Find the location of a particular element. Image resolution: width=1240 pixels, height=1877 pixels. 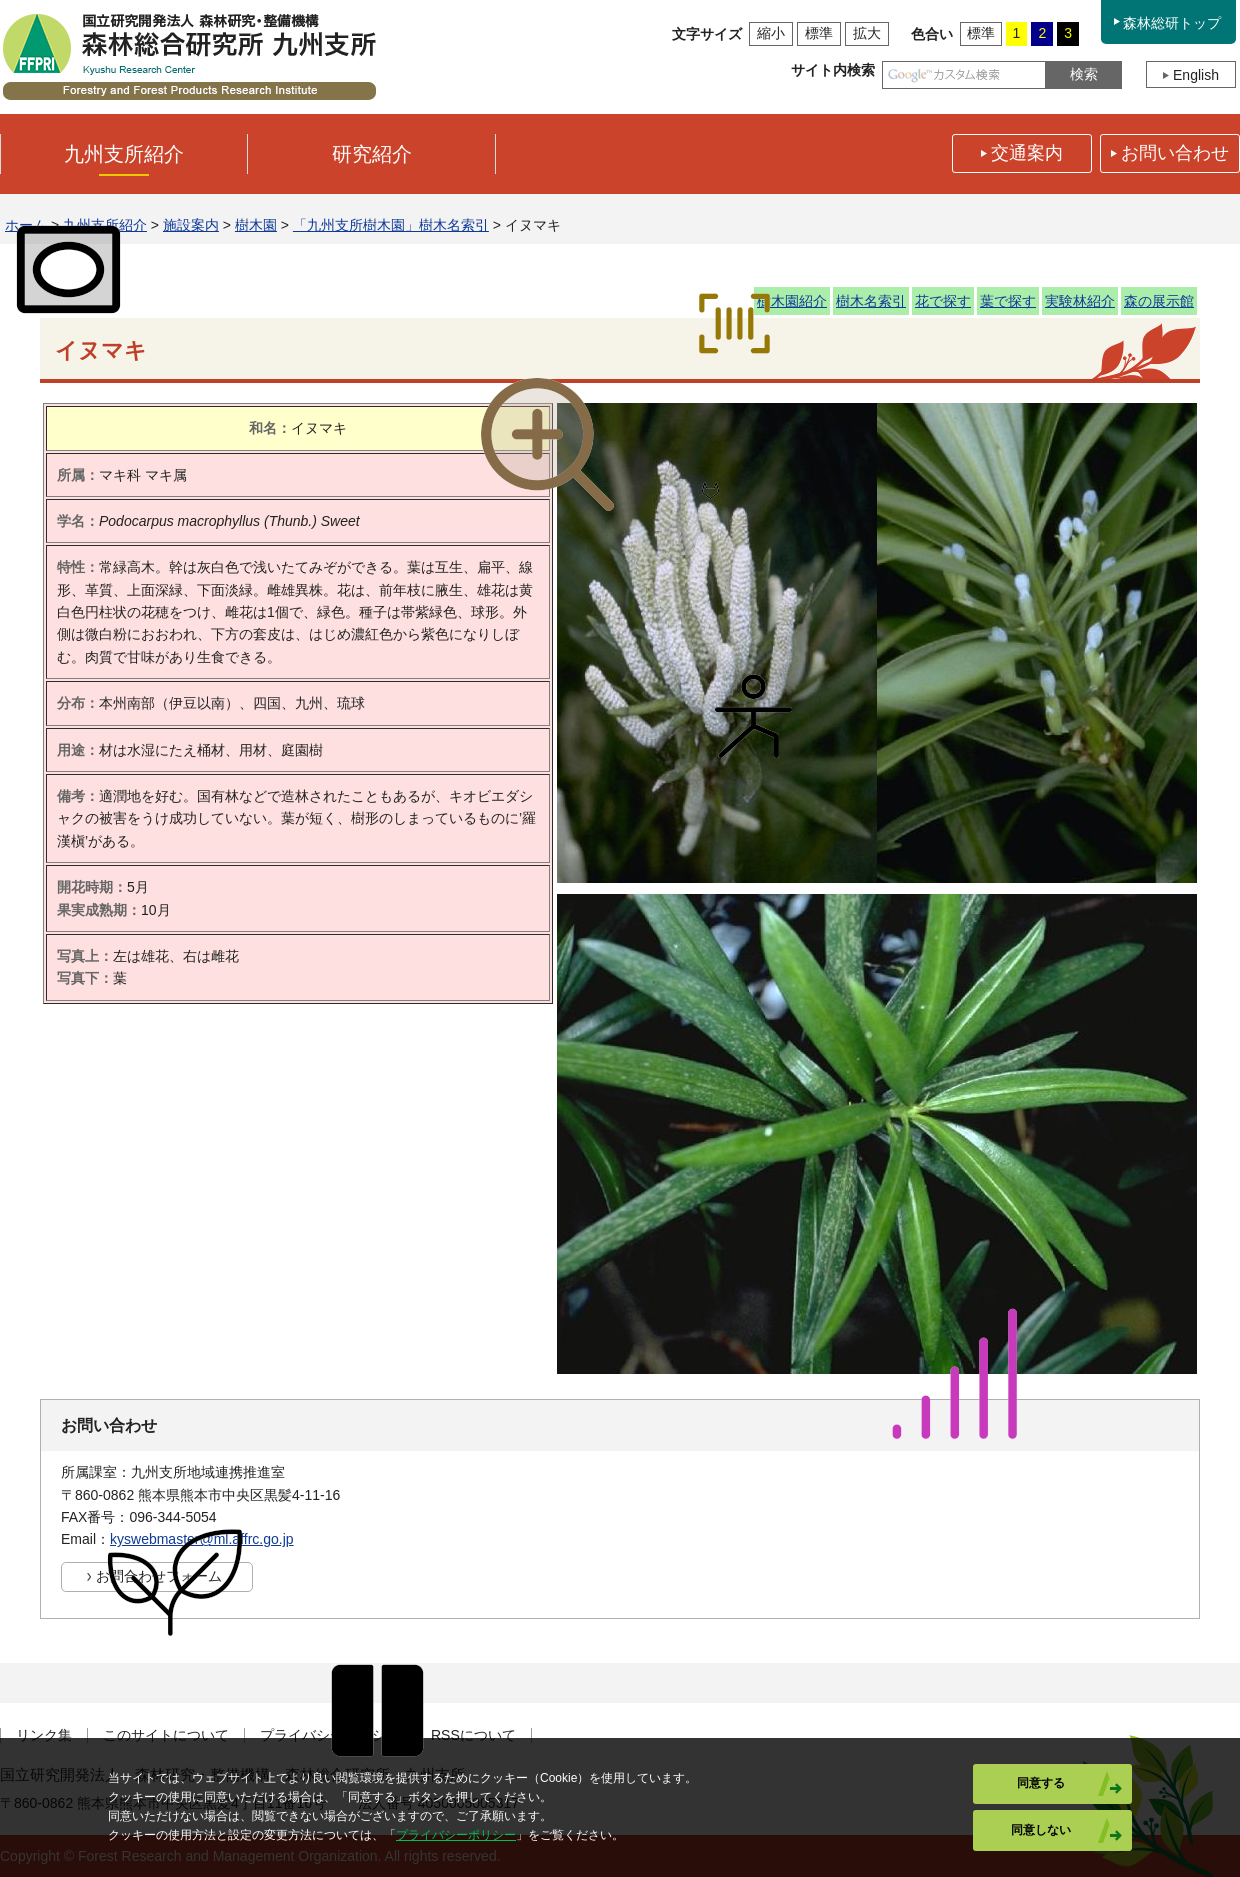

split view horizontally is located at coordinates (377, 1710).